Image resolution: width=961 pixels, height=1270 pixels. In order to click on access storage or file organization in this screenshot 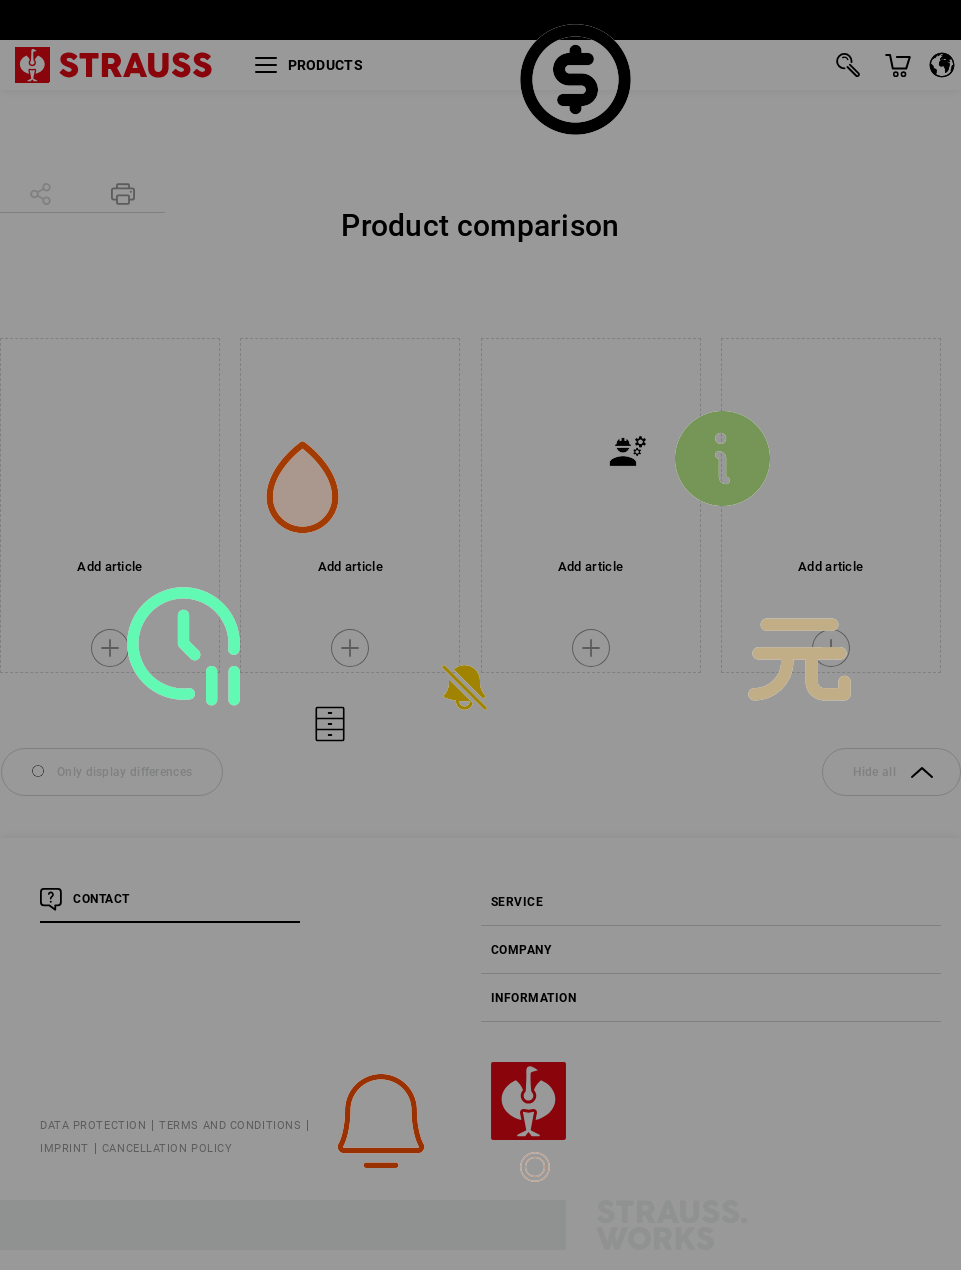, I will do `click(330, 724)`.